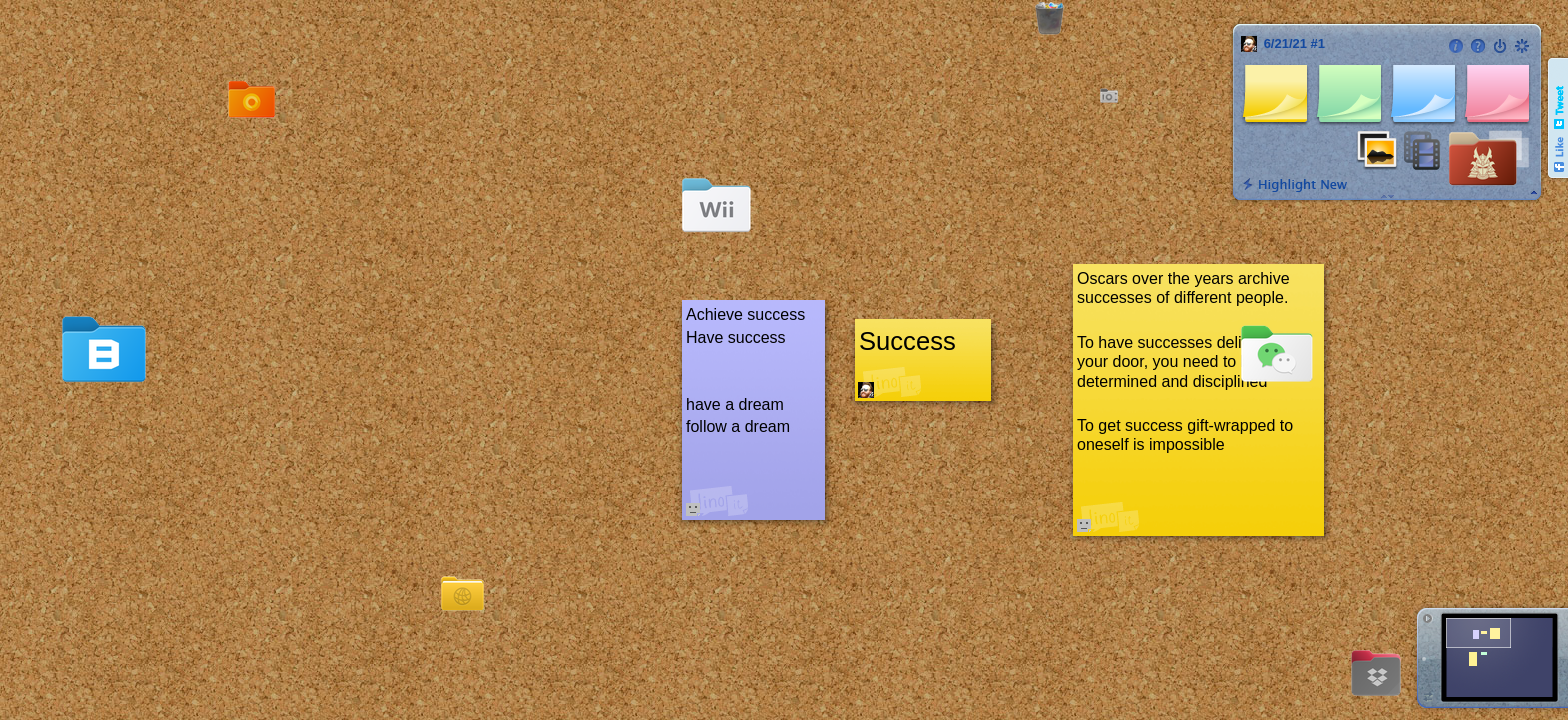 The height and width of the screenshot is (720, 1568). Describe the element at coordinates (462, 593) in the screenshot. I see `folder containing HTML or web files` at that location.